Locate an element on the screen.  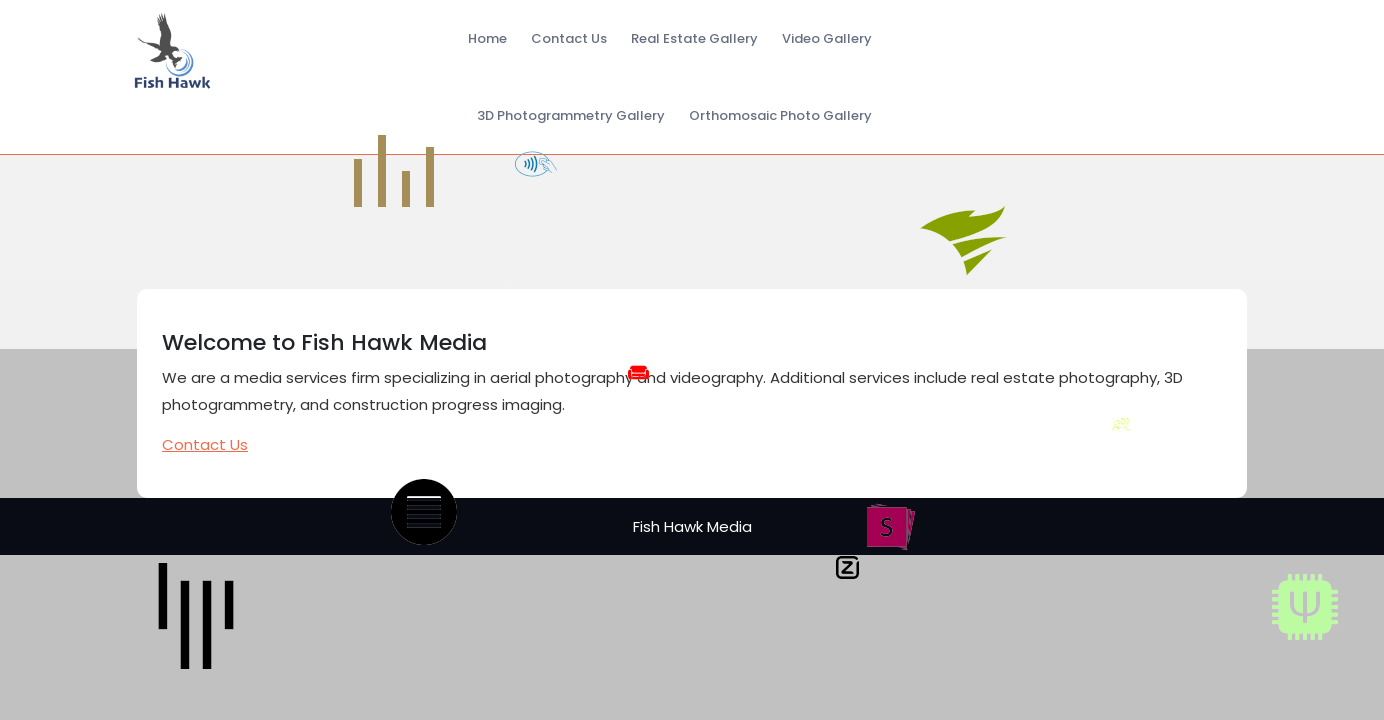
Pingdom website monitoring service logo is located at coordinates (963, 240).